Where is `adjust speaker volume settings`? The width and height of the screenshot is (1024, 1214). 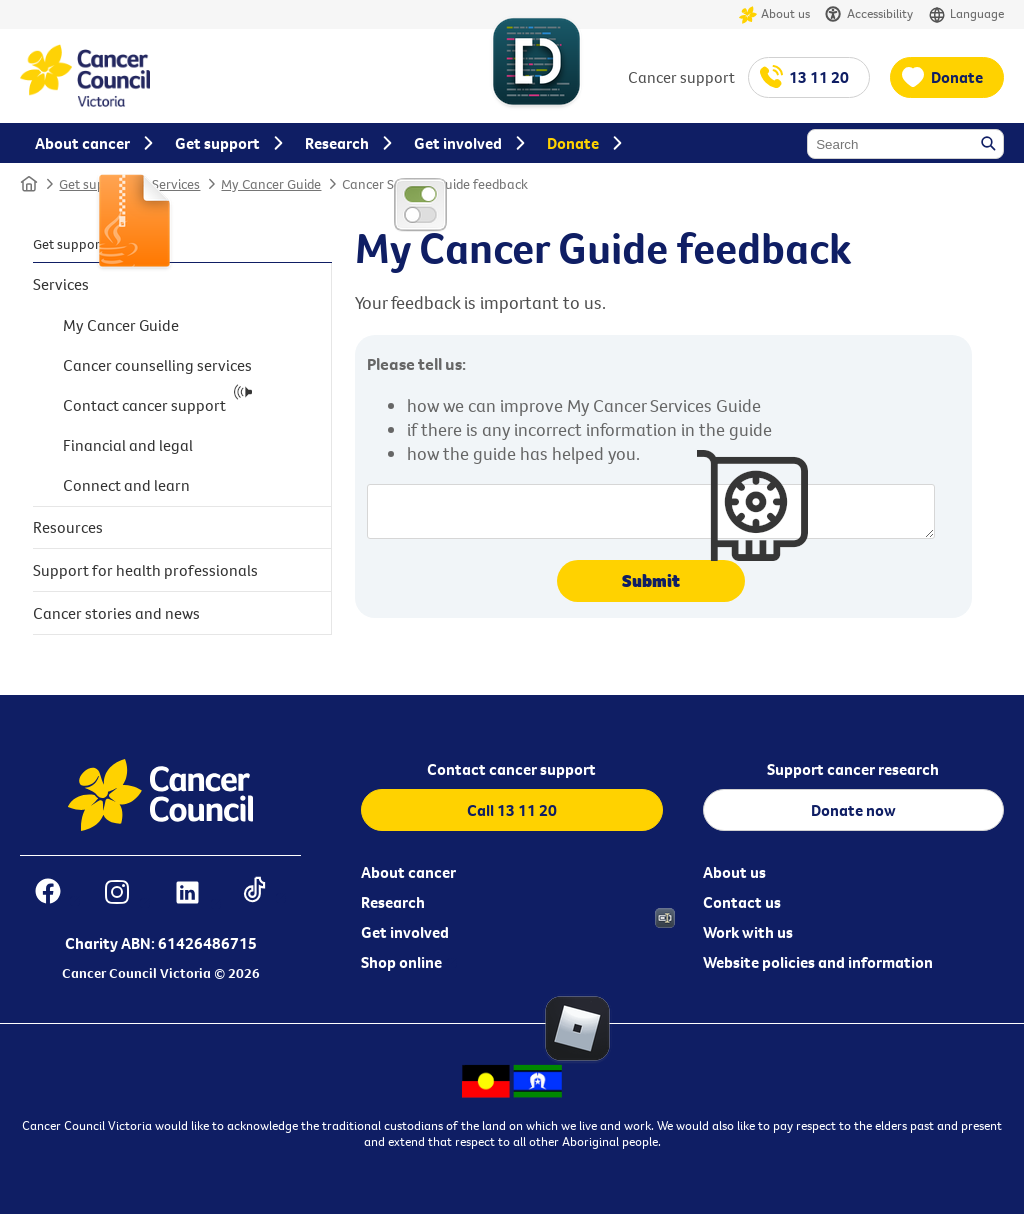
adjust speaker volume settings is located at coordinates (243, 392).